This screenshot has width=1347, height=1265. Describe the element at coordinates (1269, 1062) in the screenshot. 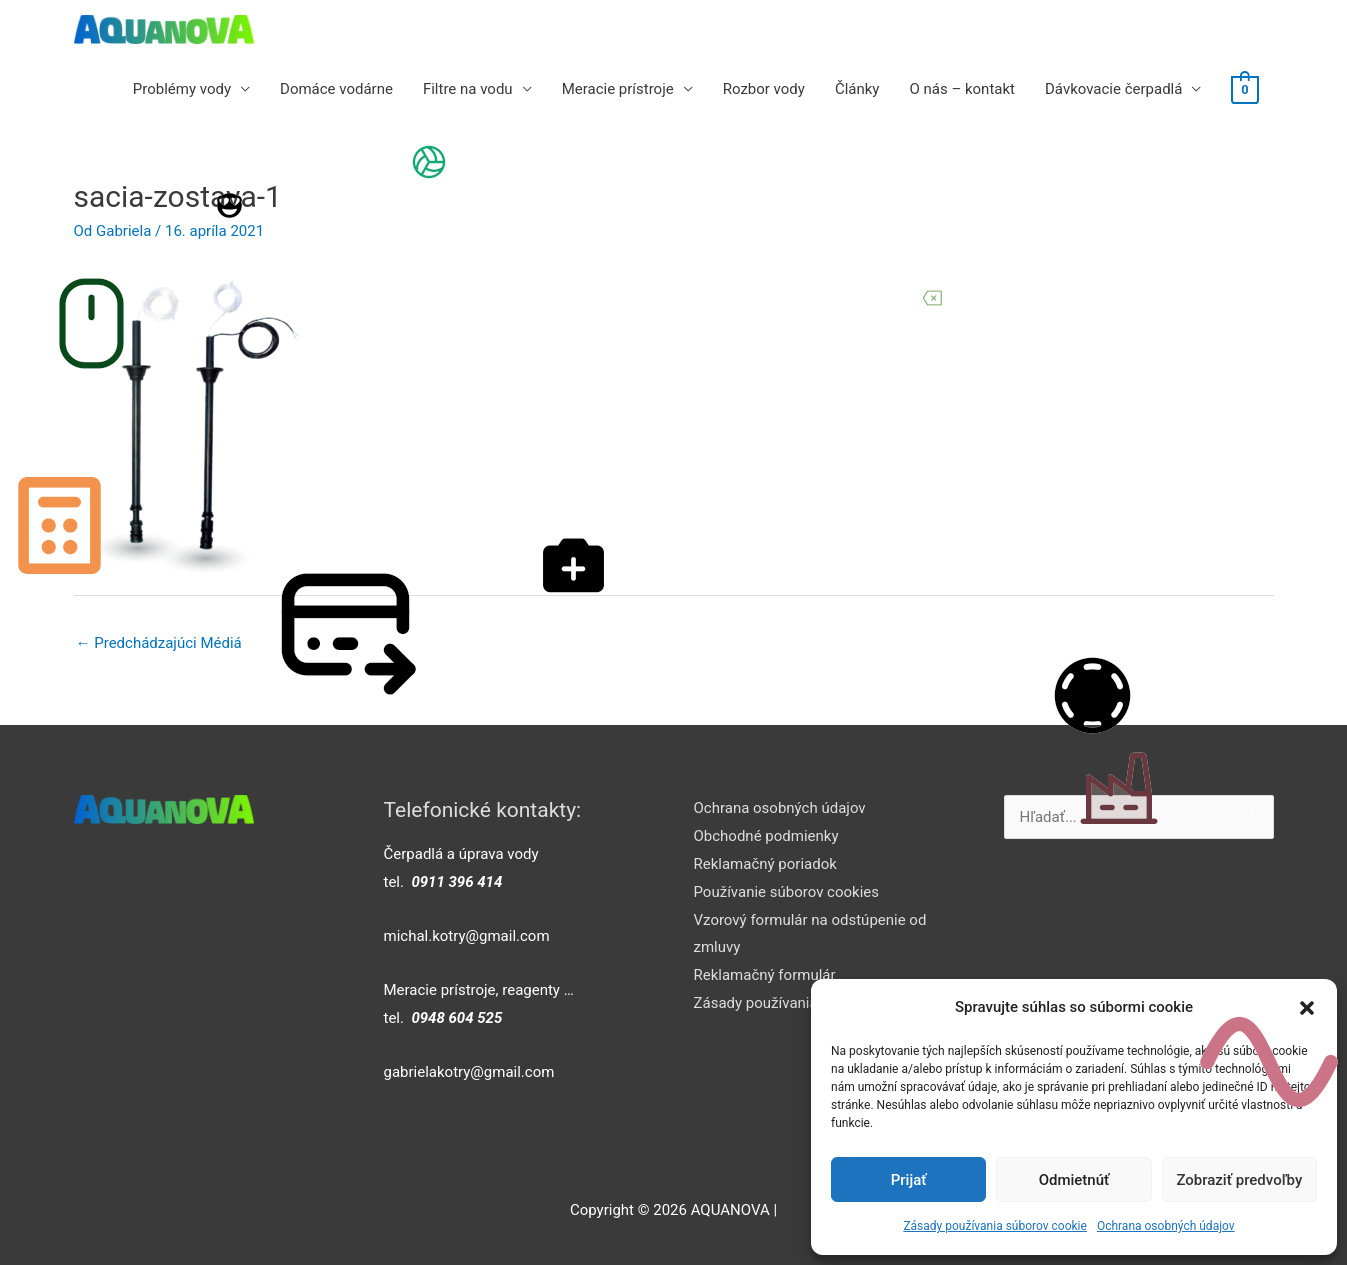

I see `audio or sound wave visualization` at that location.